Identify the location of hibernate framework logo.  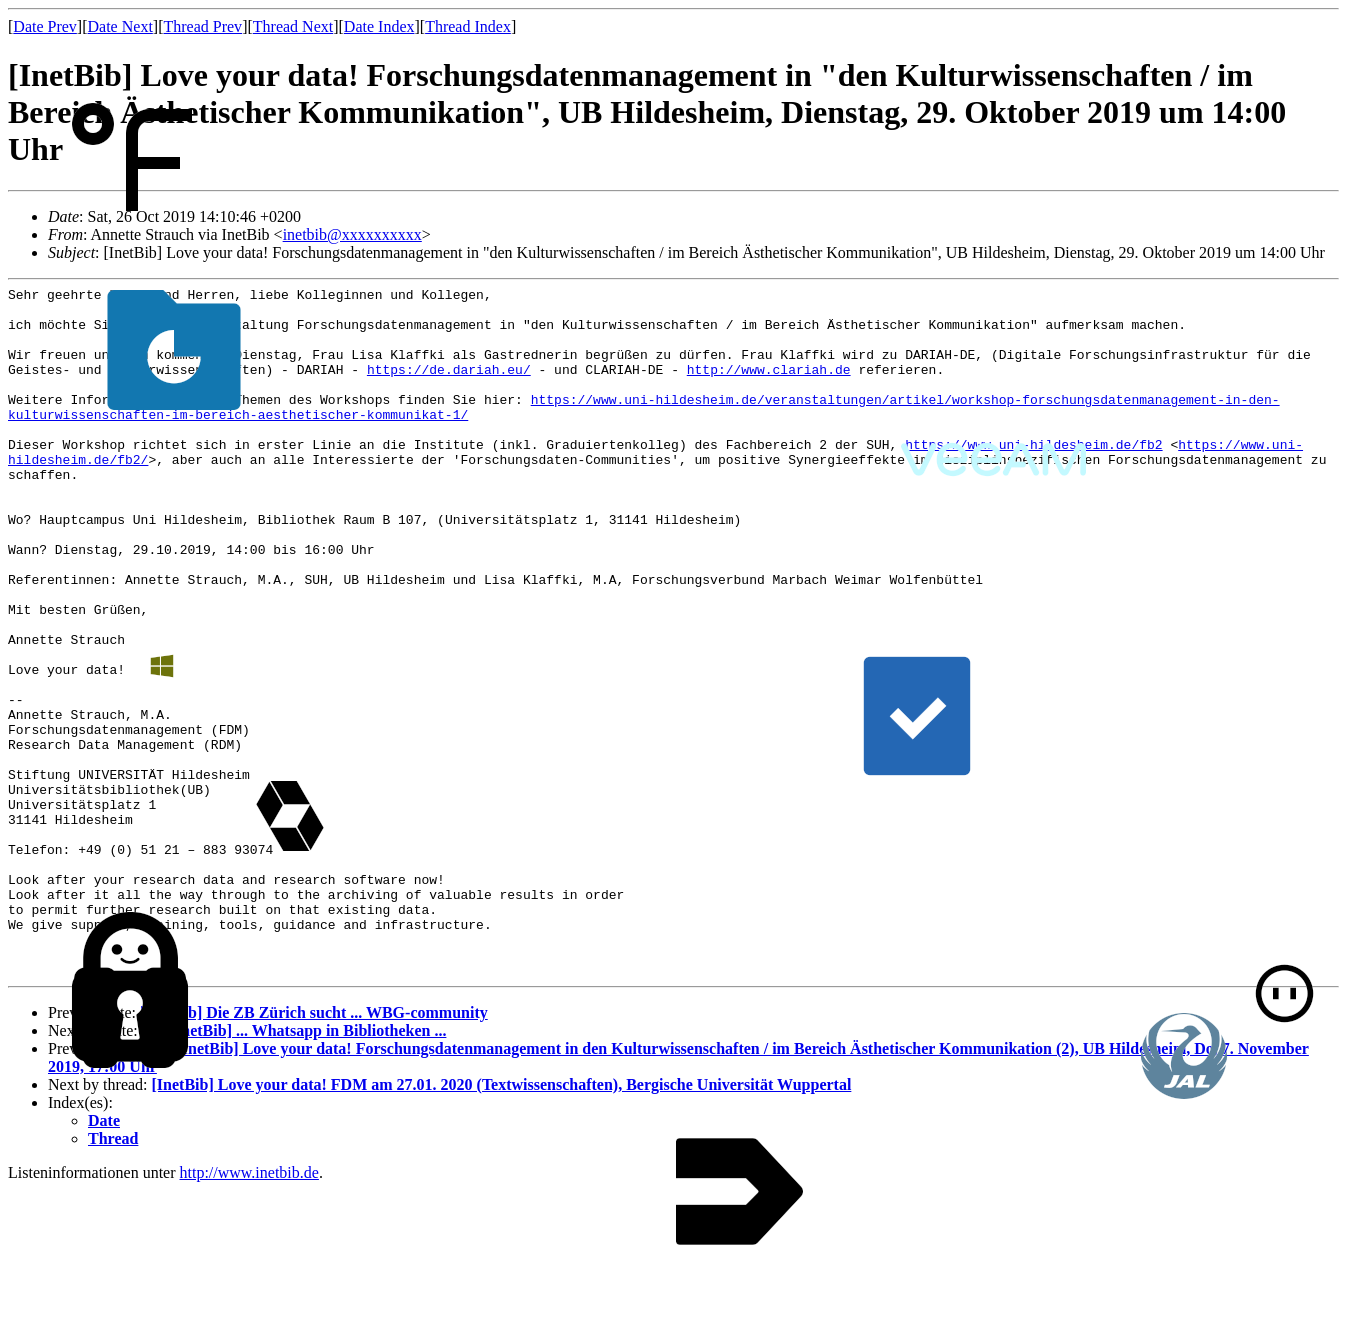
(290, 816).